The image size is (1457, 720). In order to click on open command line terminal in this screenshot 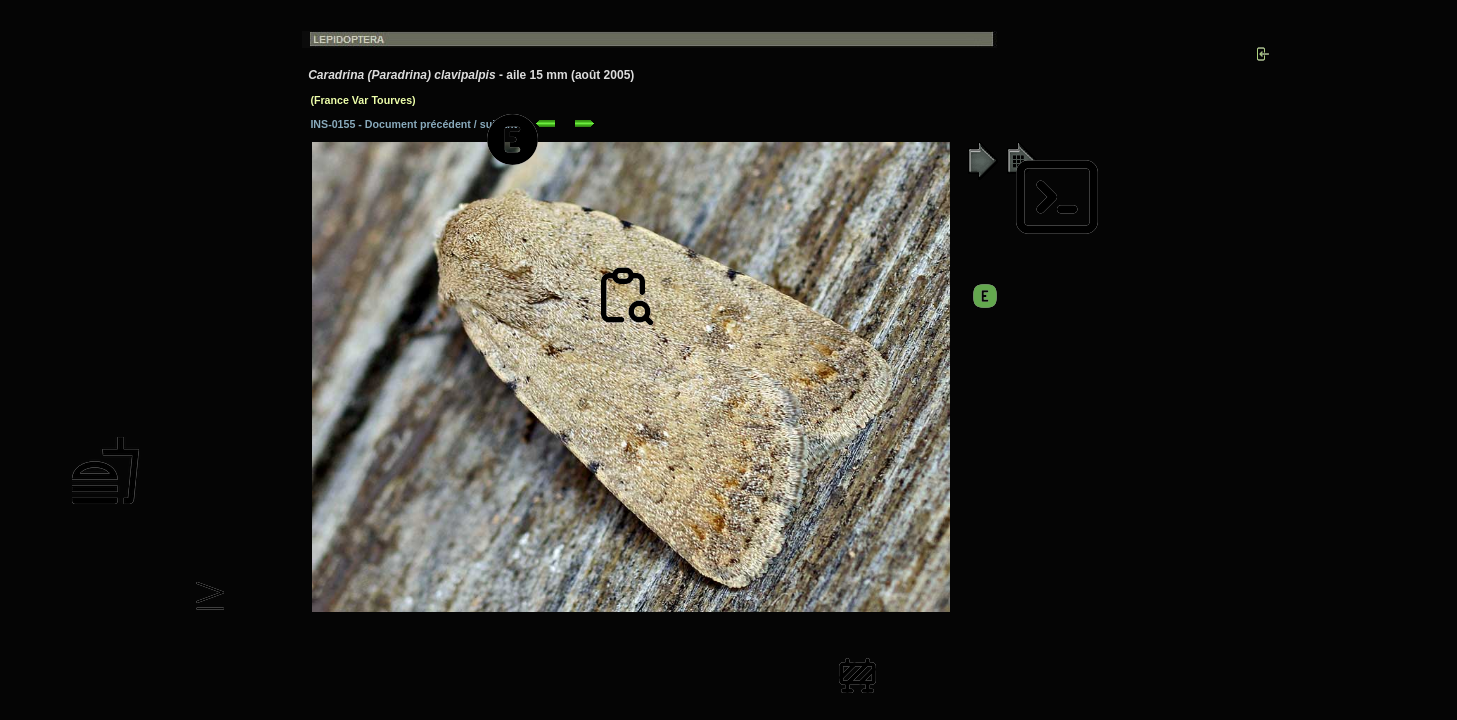, I will do `click(1057, 197)`.